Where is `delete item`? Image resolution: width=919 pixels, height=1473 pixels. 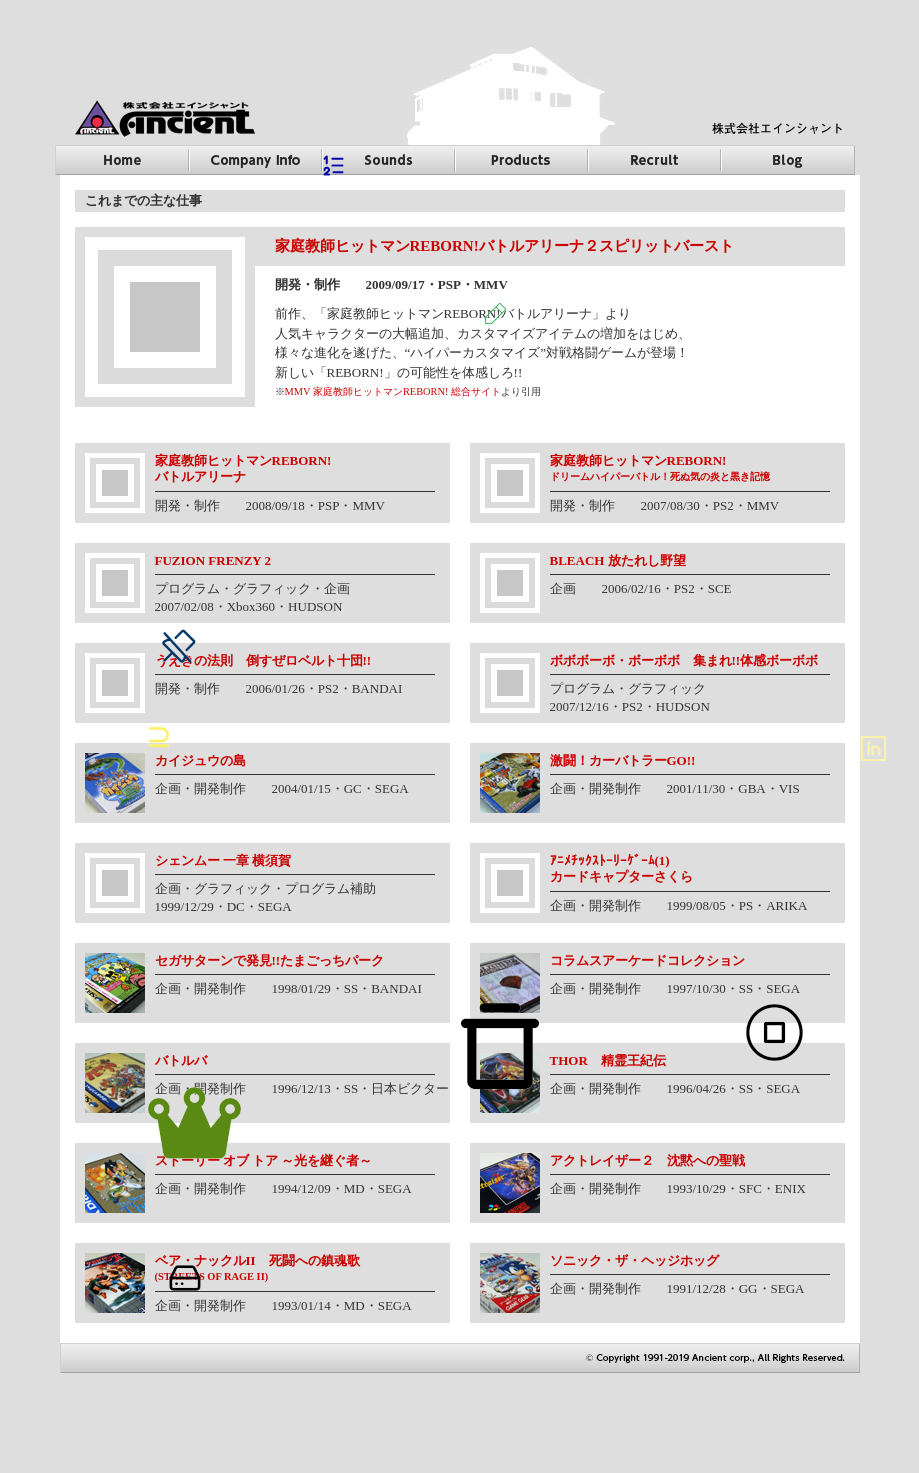 delete item is located at coordinates (500, 1050).